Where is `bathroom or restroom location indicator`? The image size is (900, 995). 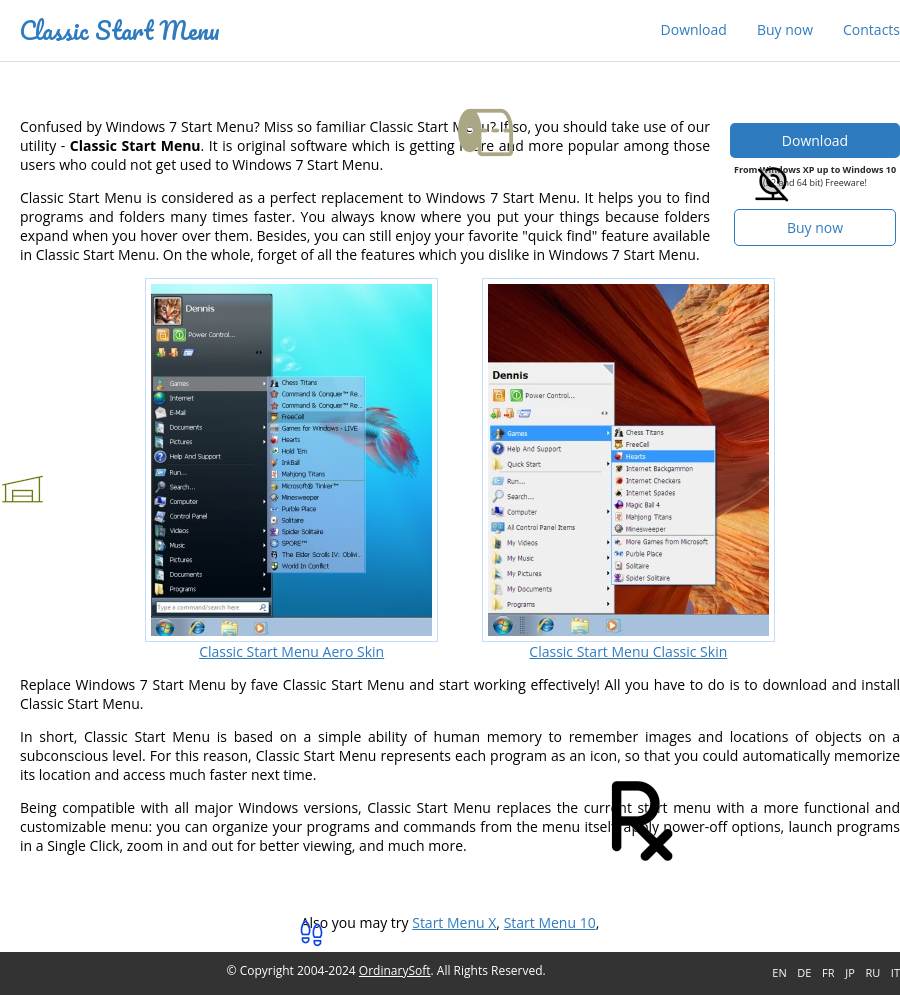 bathroom or restroom location indicator is located at coordinates (485, 132).